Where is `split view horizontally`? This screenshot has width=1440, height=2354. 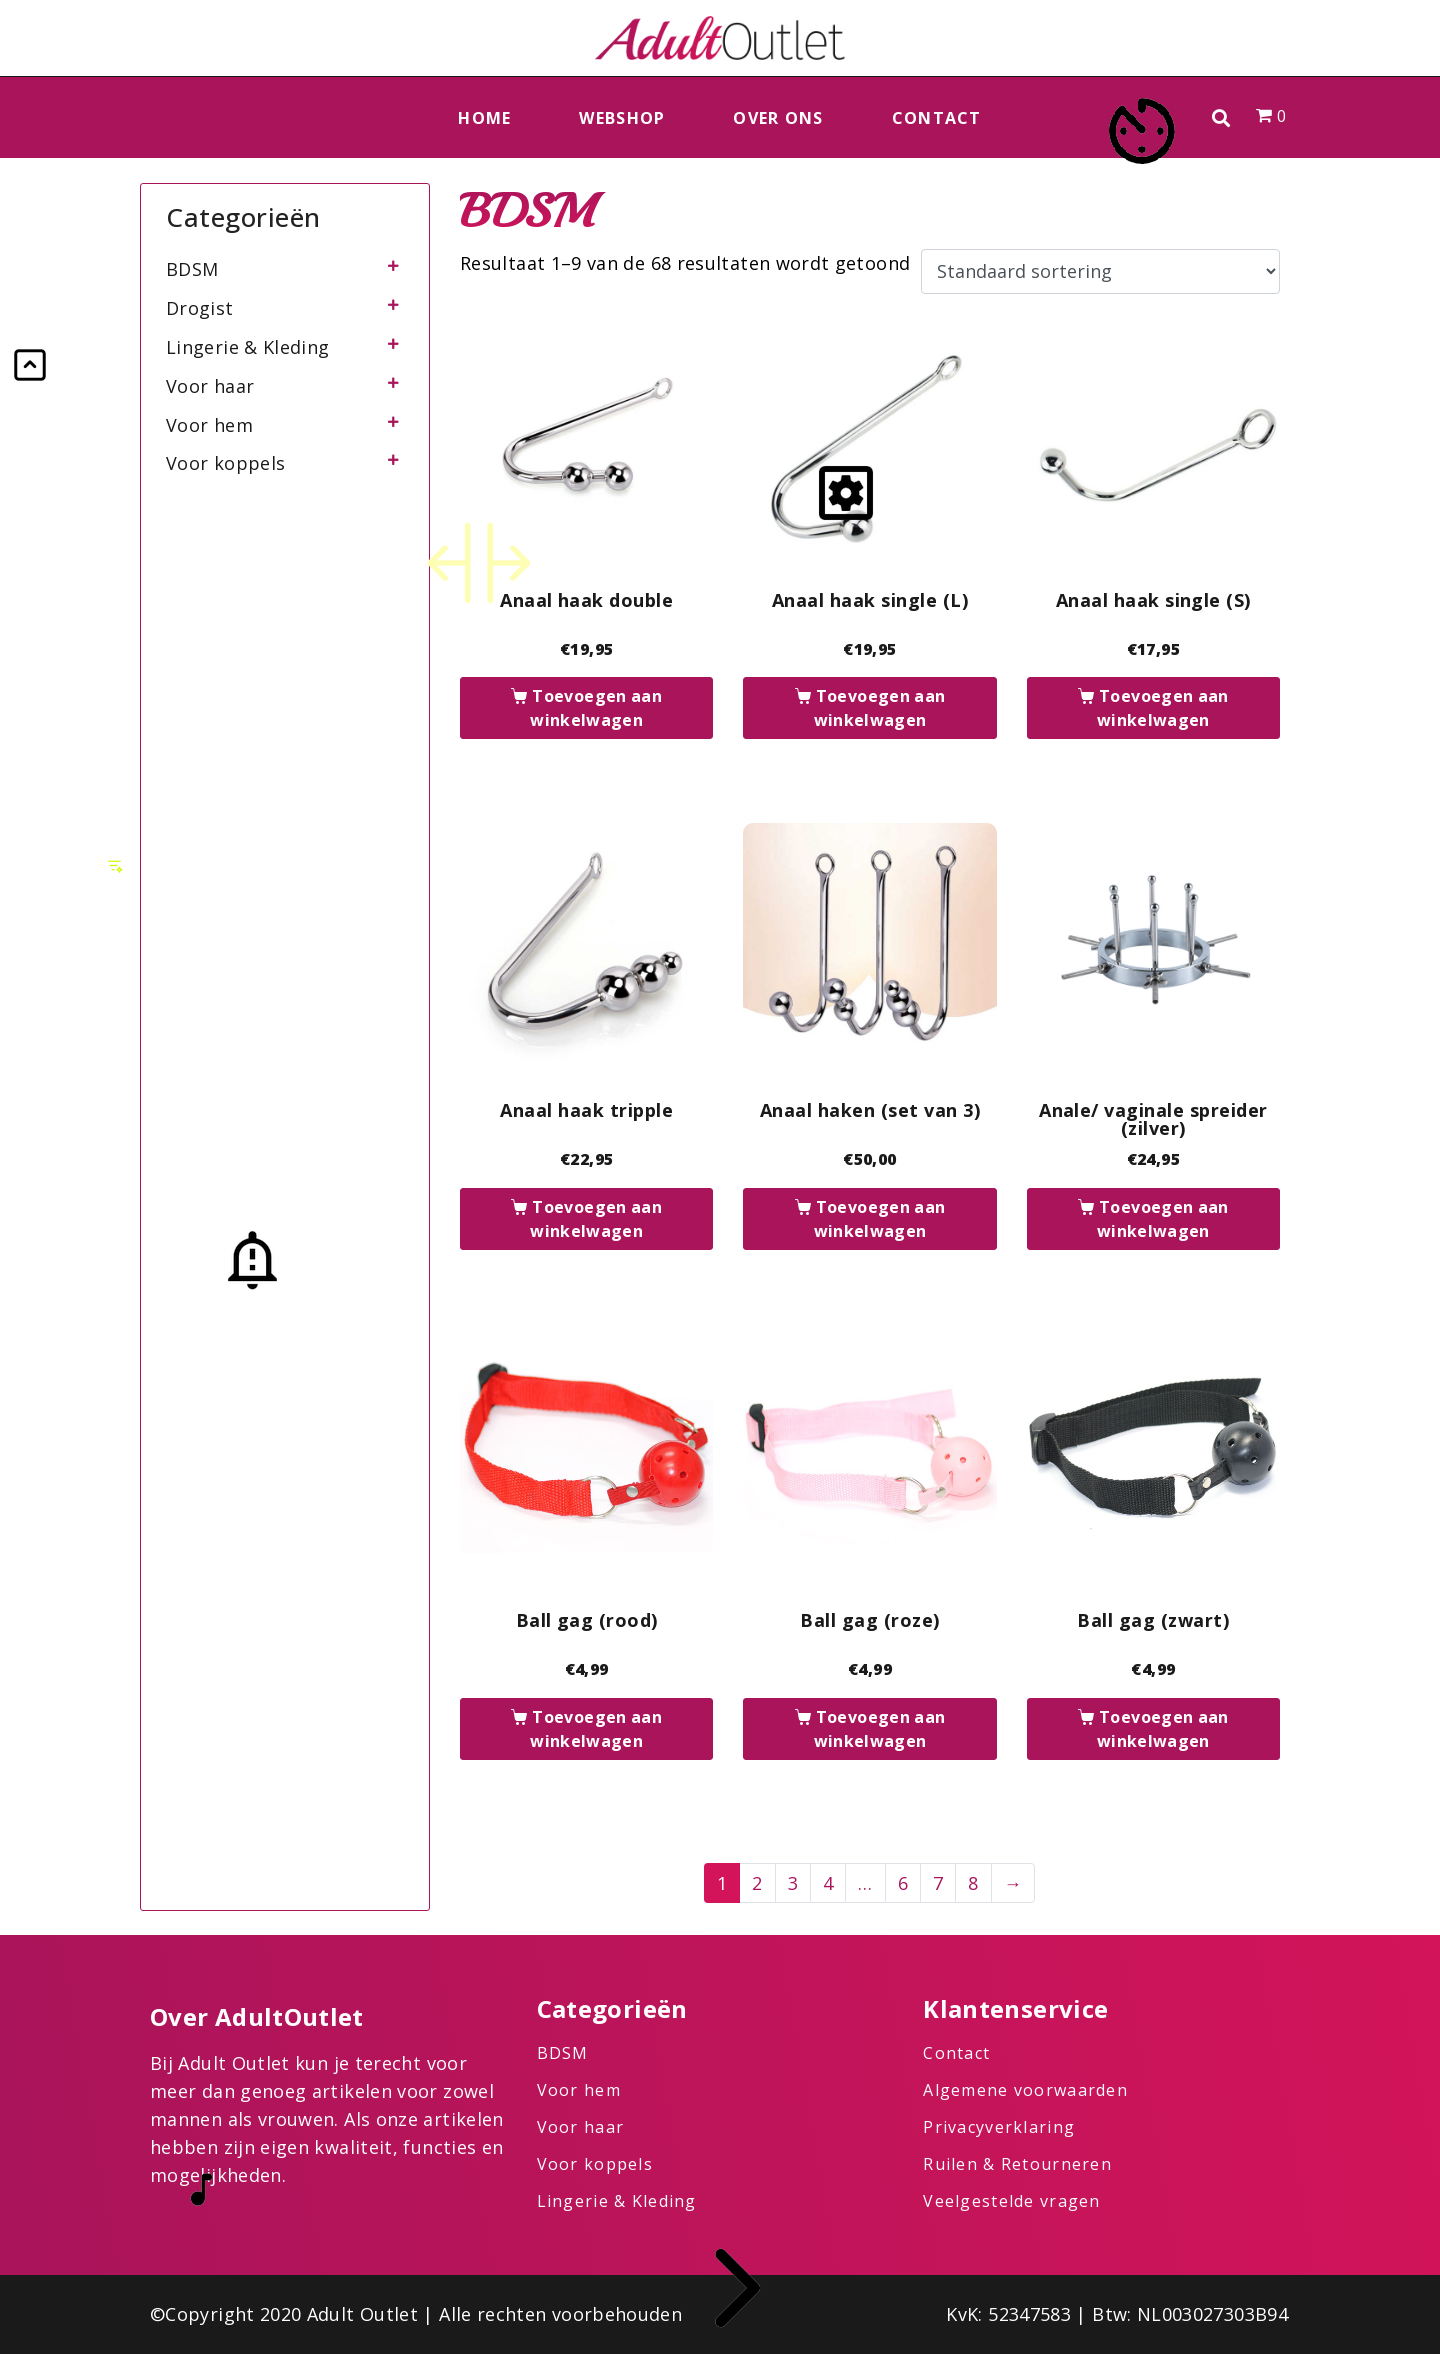 split view horizontally is located at coordinates (479, 563).